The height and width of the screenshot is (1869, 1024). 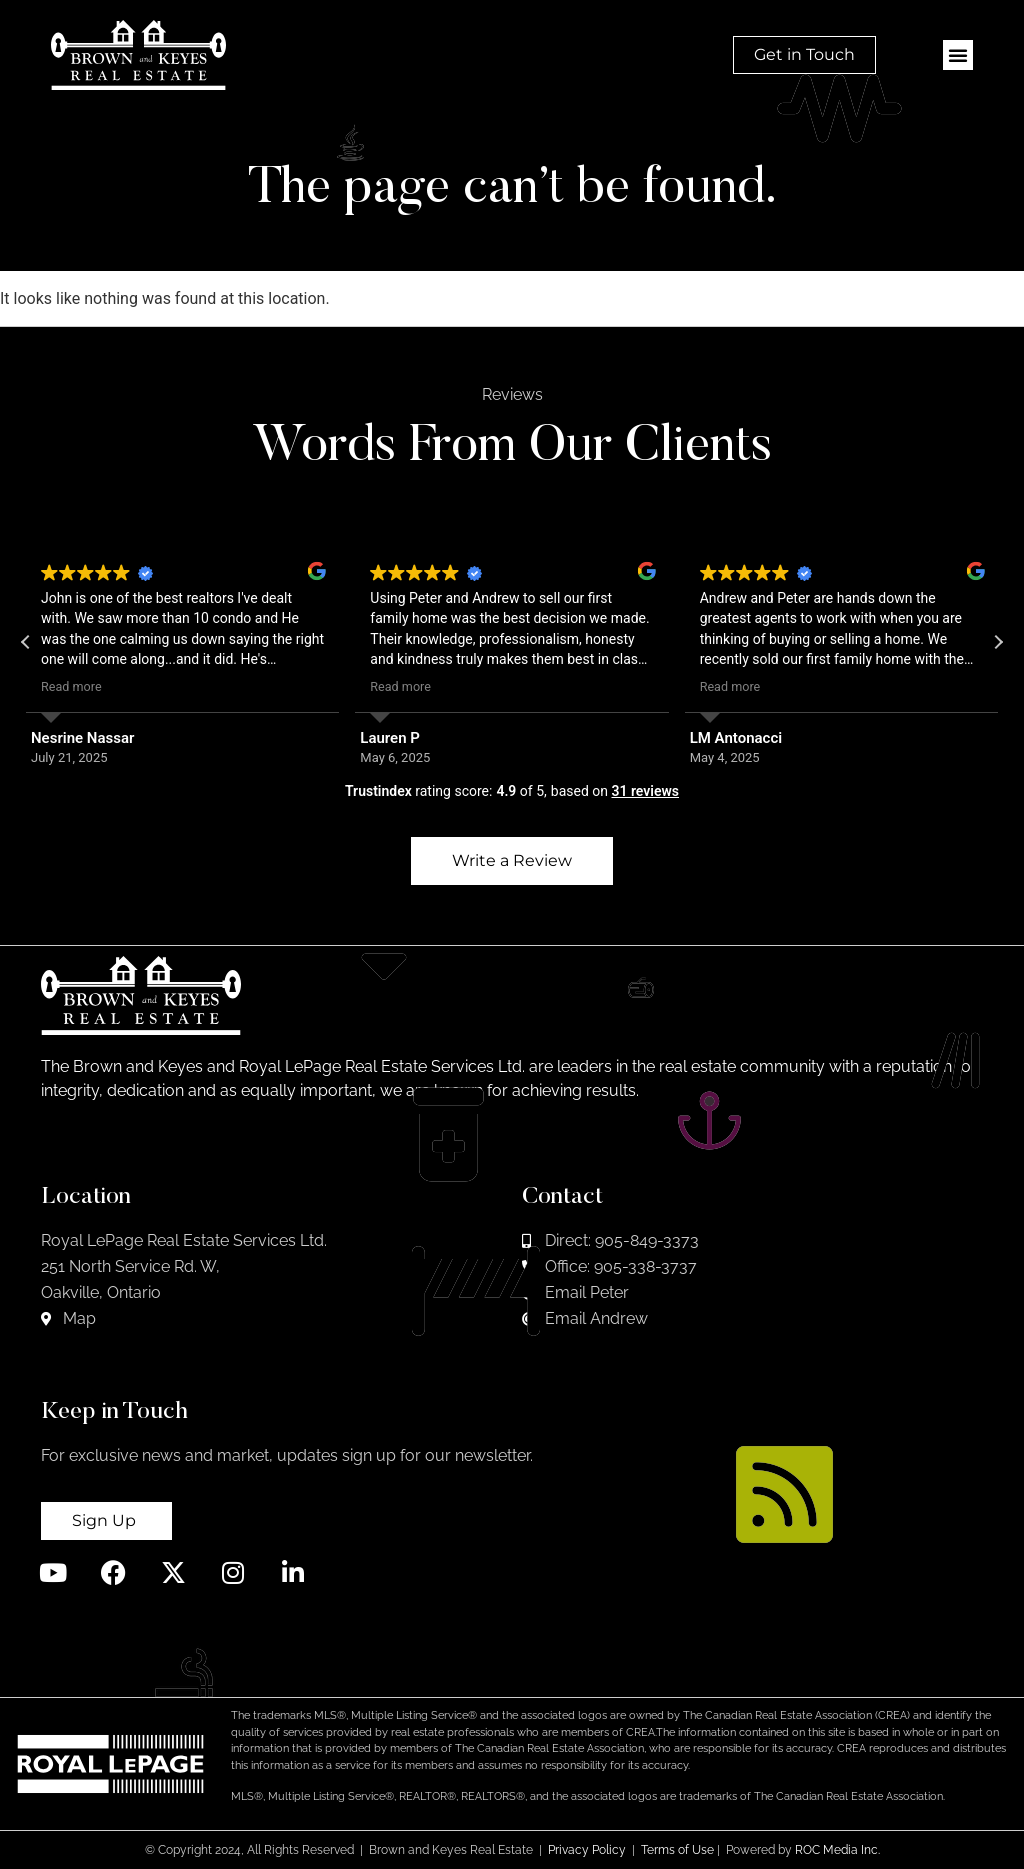 I want to click on indicates a stack of leaning books or documents, so click(x=955, y=1060).